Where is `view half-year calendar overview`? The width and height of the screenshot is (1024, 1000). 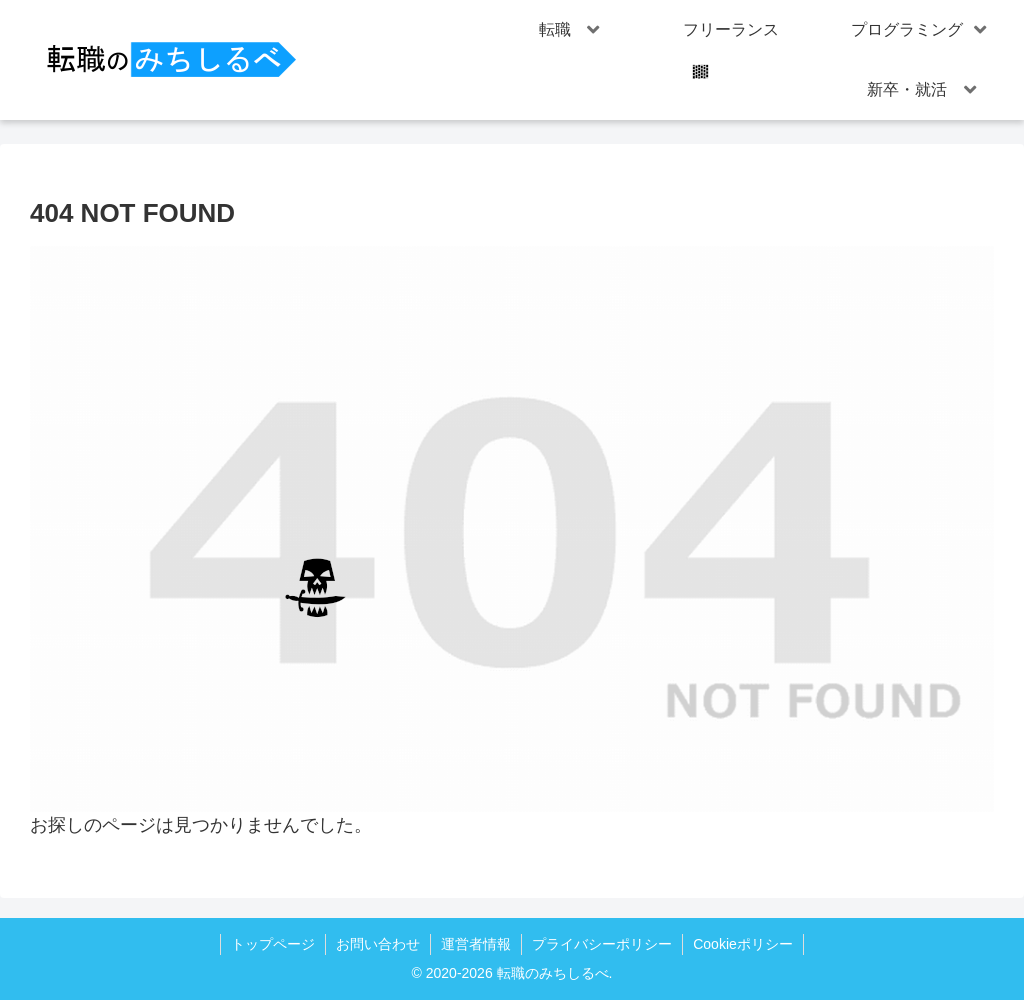 view half-year calendar overview is located at coordinates (700, 71).